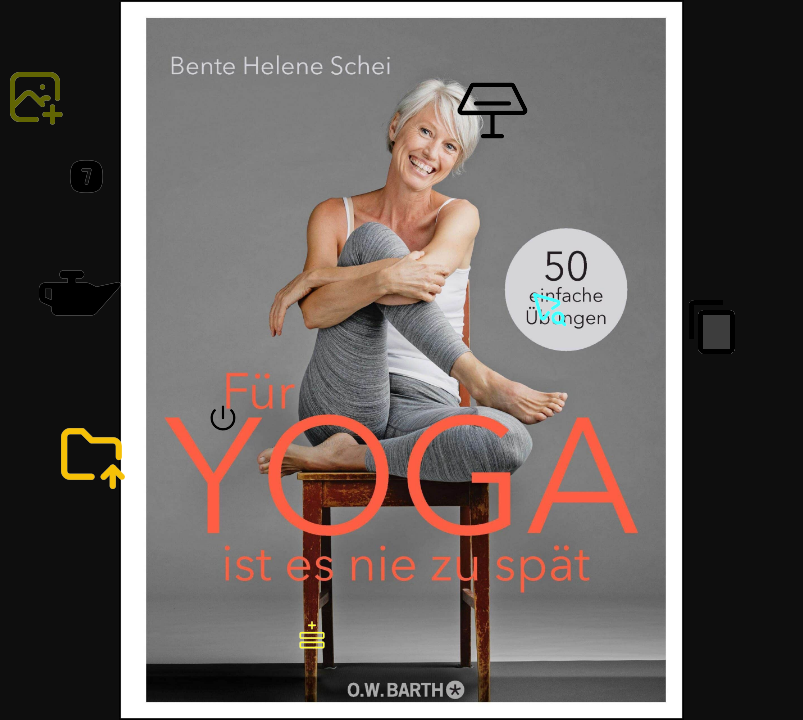  I want to click on access presentation mode, so click(492, 110).